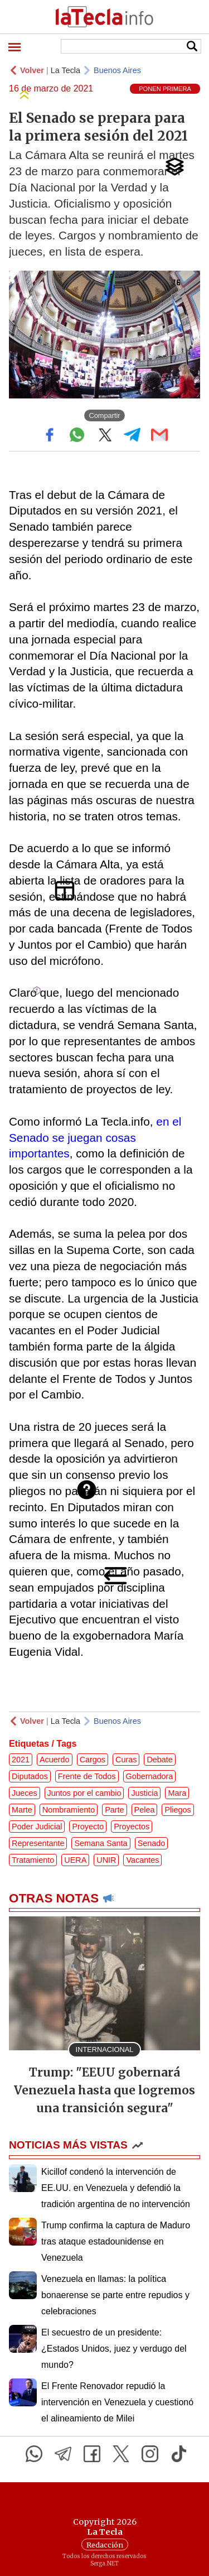 This screenshot has width=209, height=2576. I want to click on indicates item number 76 in a list or sequence, so click(176, 282).